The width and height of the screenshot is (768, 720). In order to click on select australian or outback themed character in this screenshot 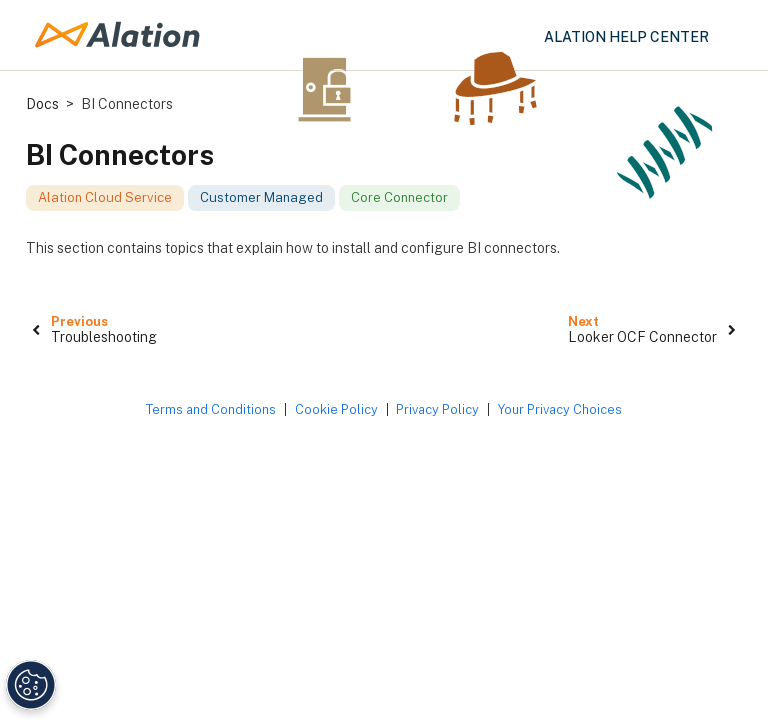, I will do `click(495, 88)`.